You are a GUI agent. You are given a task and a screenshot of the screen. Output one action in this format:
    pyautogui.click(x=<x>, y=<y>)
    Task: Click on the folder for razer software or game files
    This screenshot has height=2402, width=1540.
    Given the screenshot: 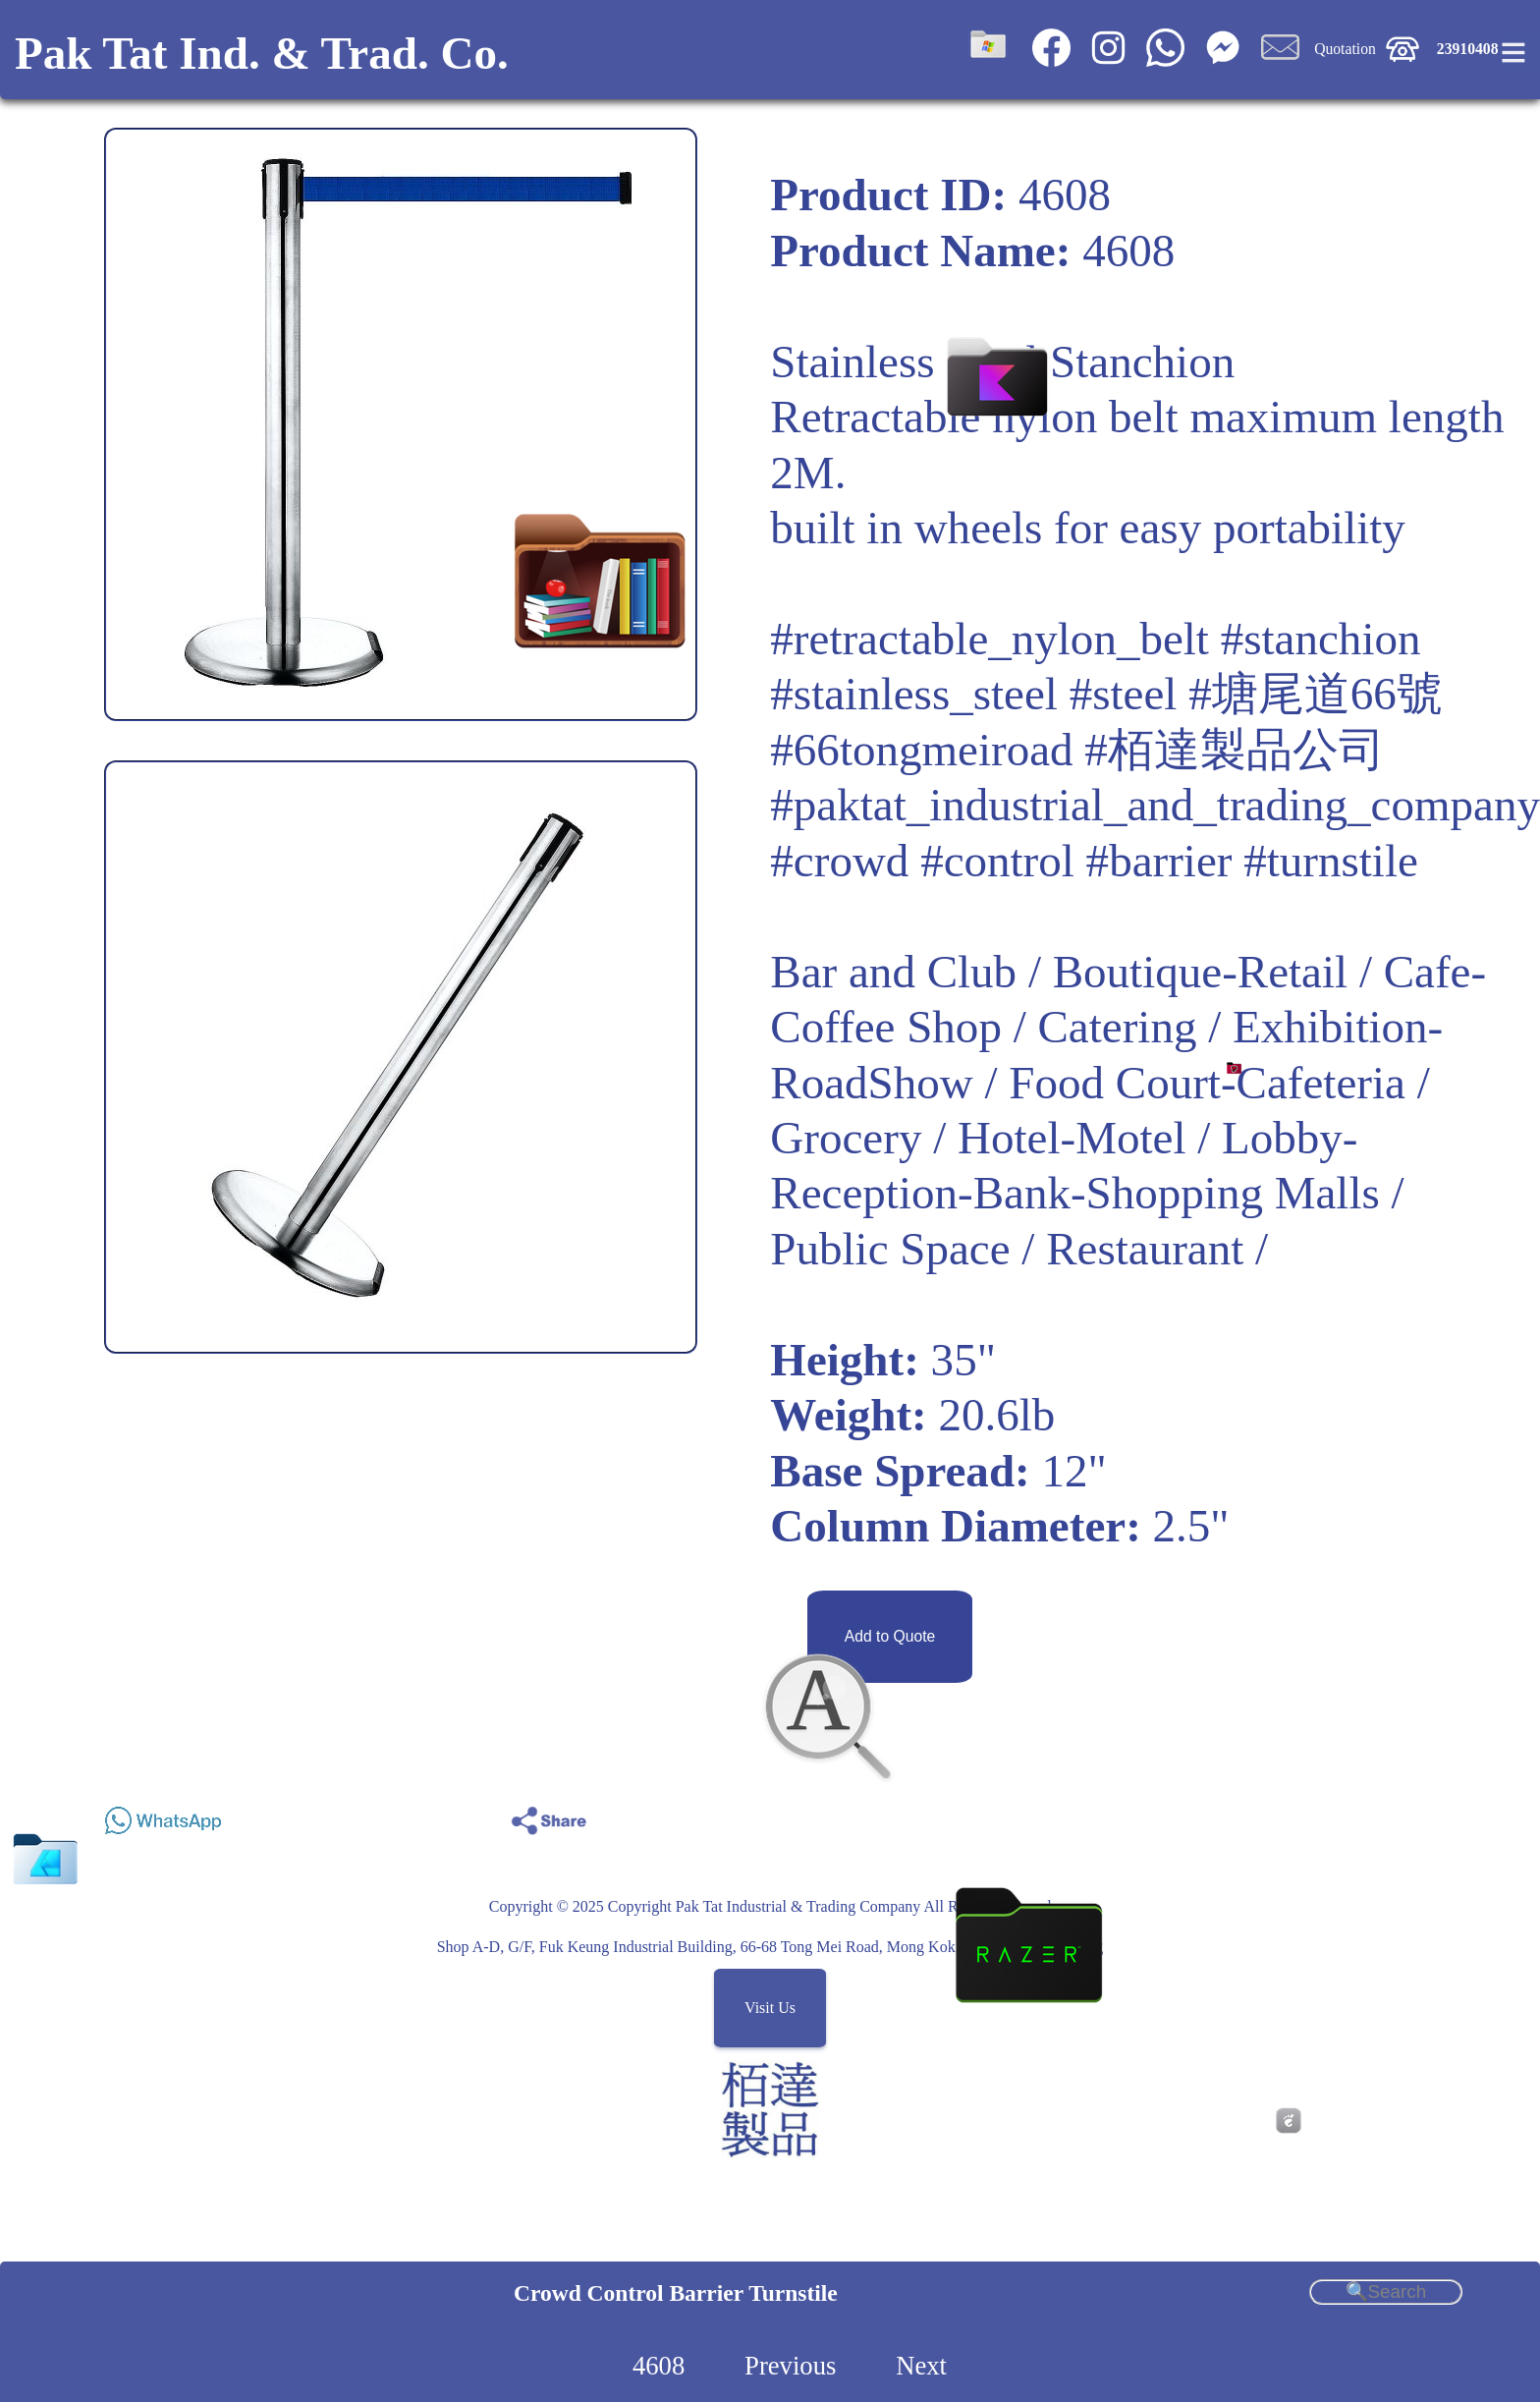 What is the action you would take?
    pyautogui.click(x=1028, y=1949)
    